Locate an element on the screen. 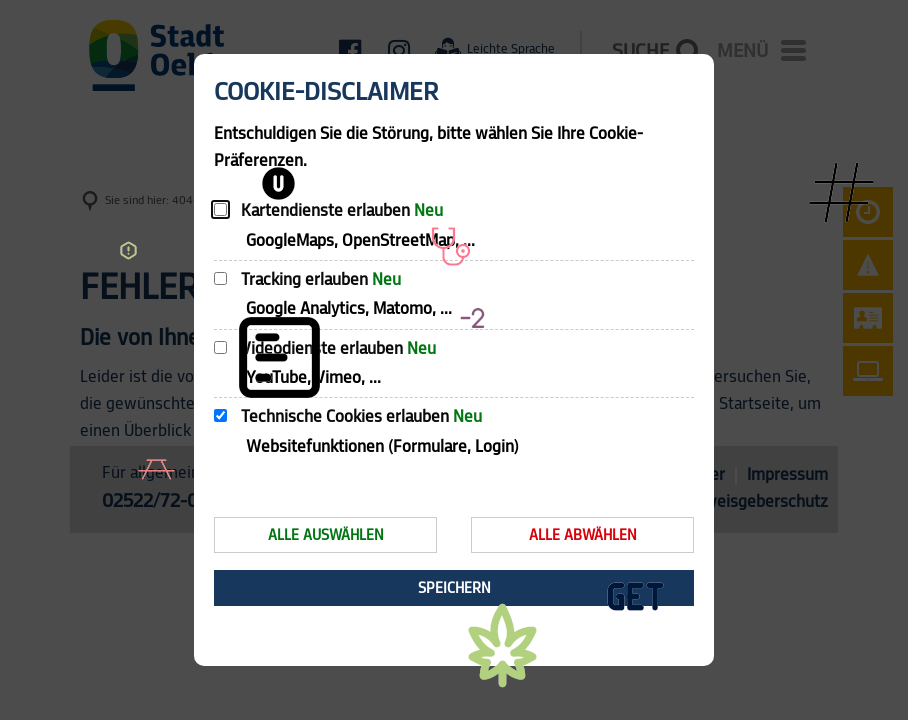 The height and width of the screenshot is (720, 908). decrease exposure by 2 stops is located at coordinates (473, 318).